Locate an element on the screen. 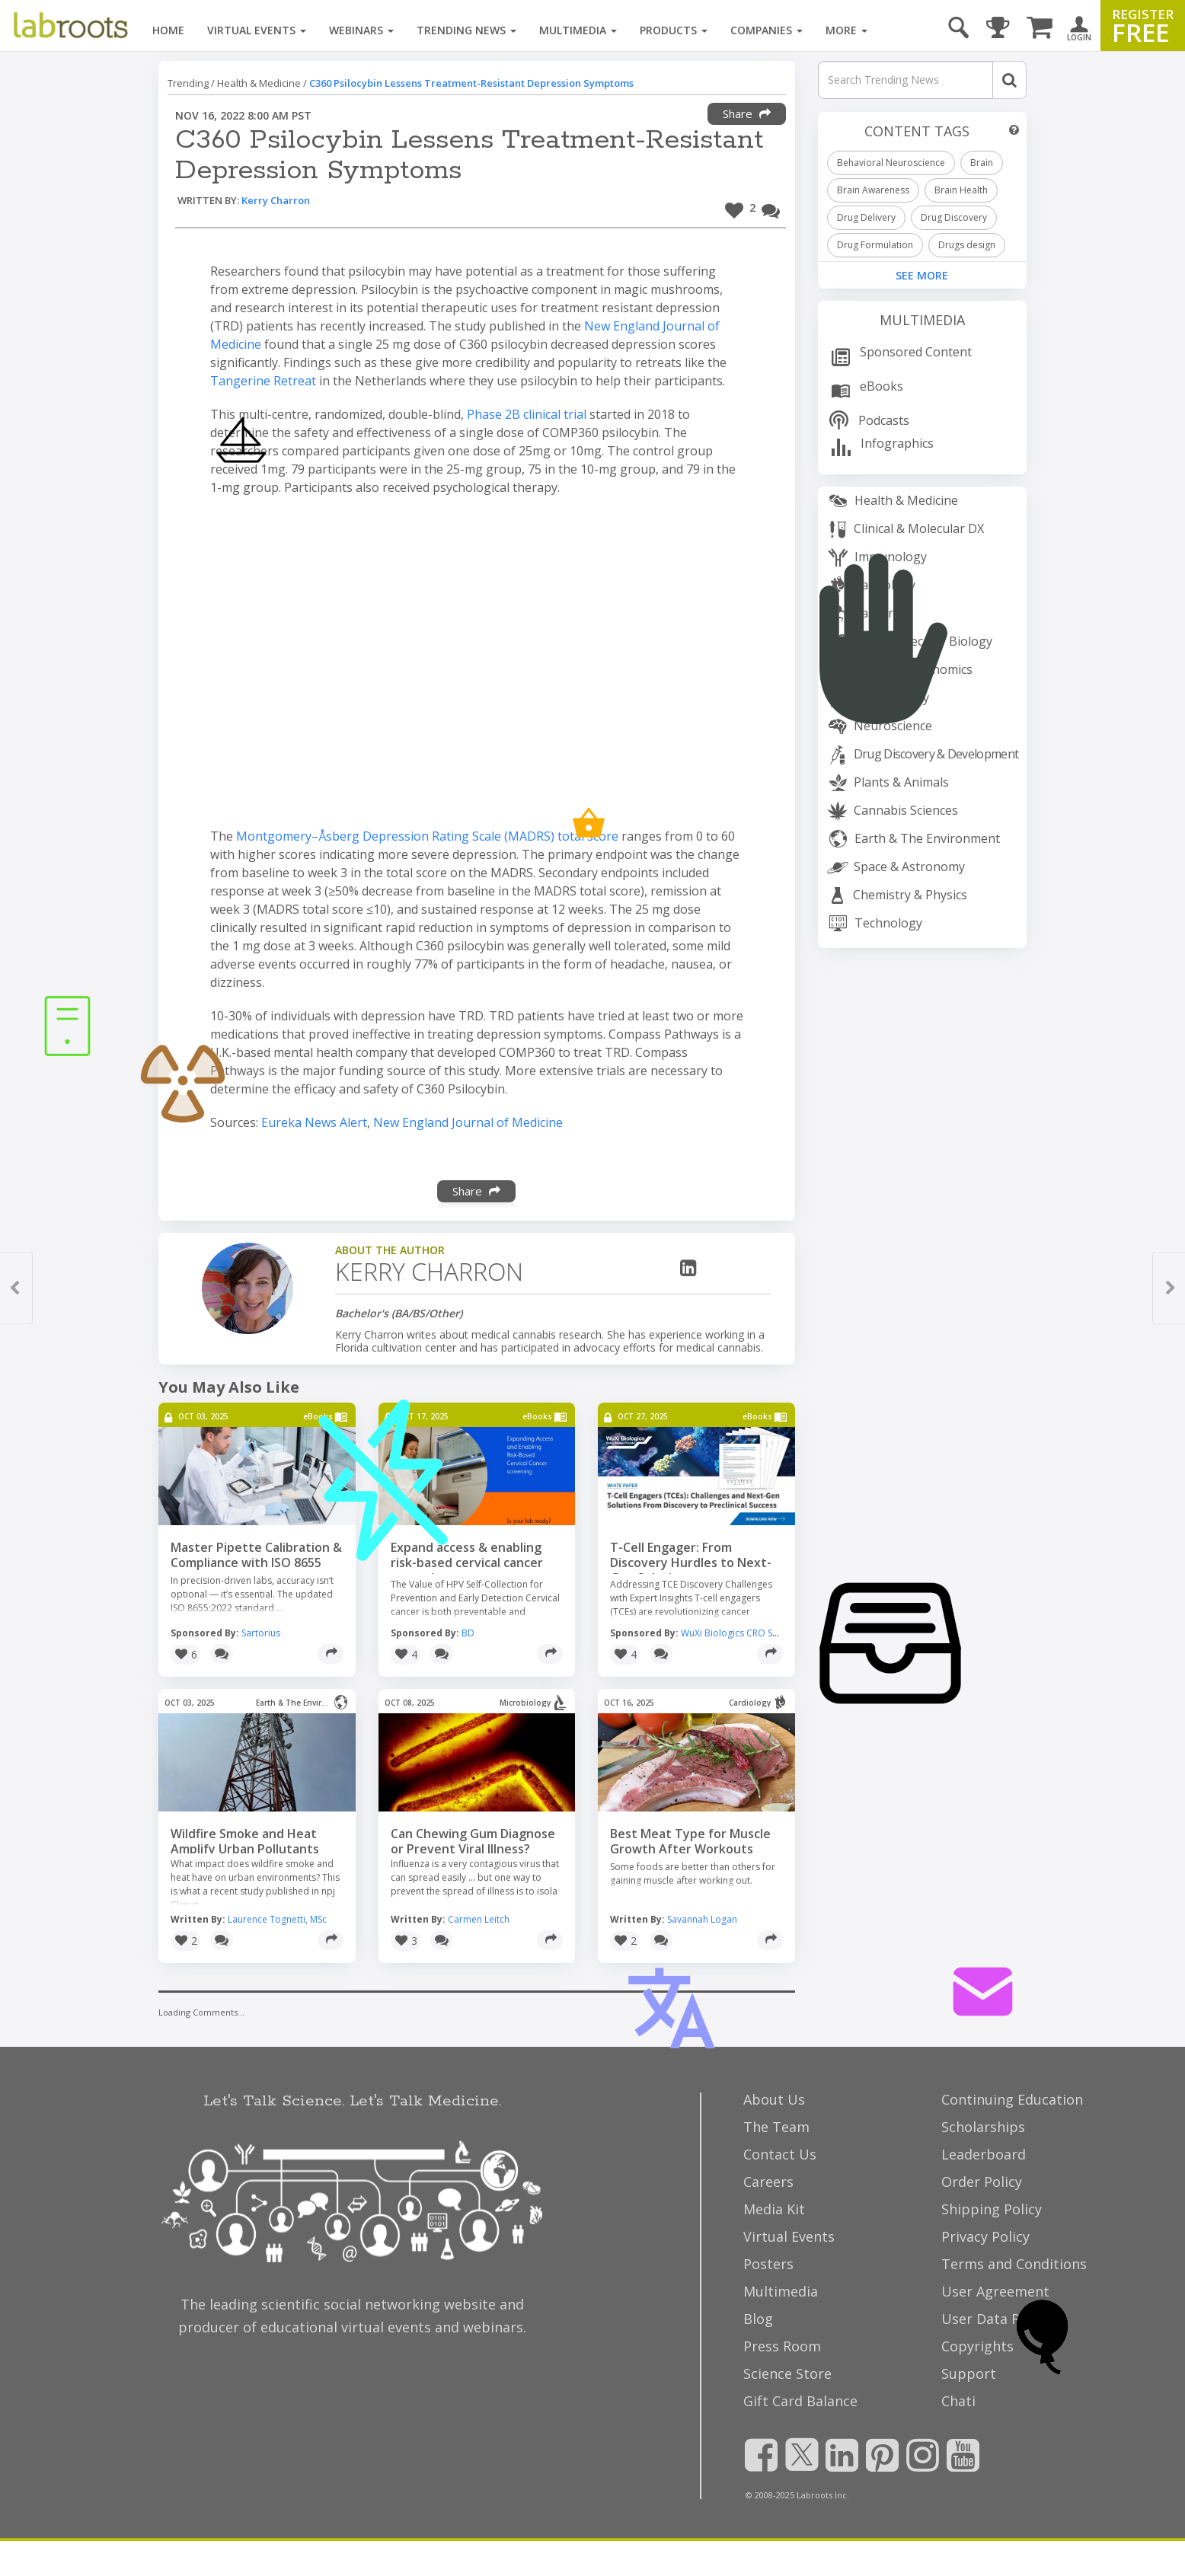  view your shopping basket is located at coordinates (589, 823).